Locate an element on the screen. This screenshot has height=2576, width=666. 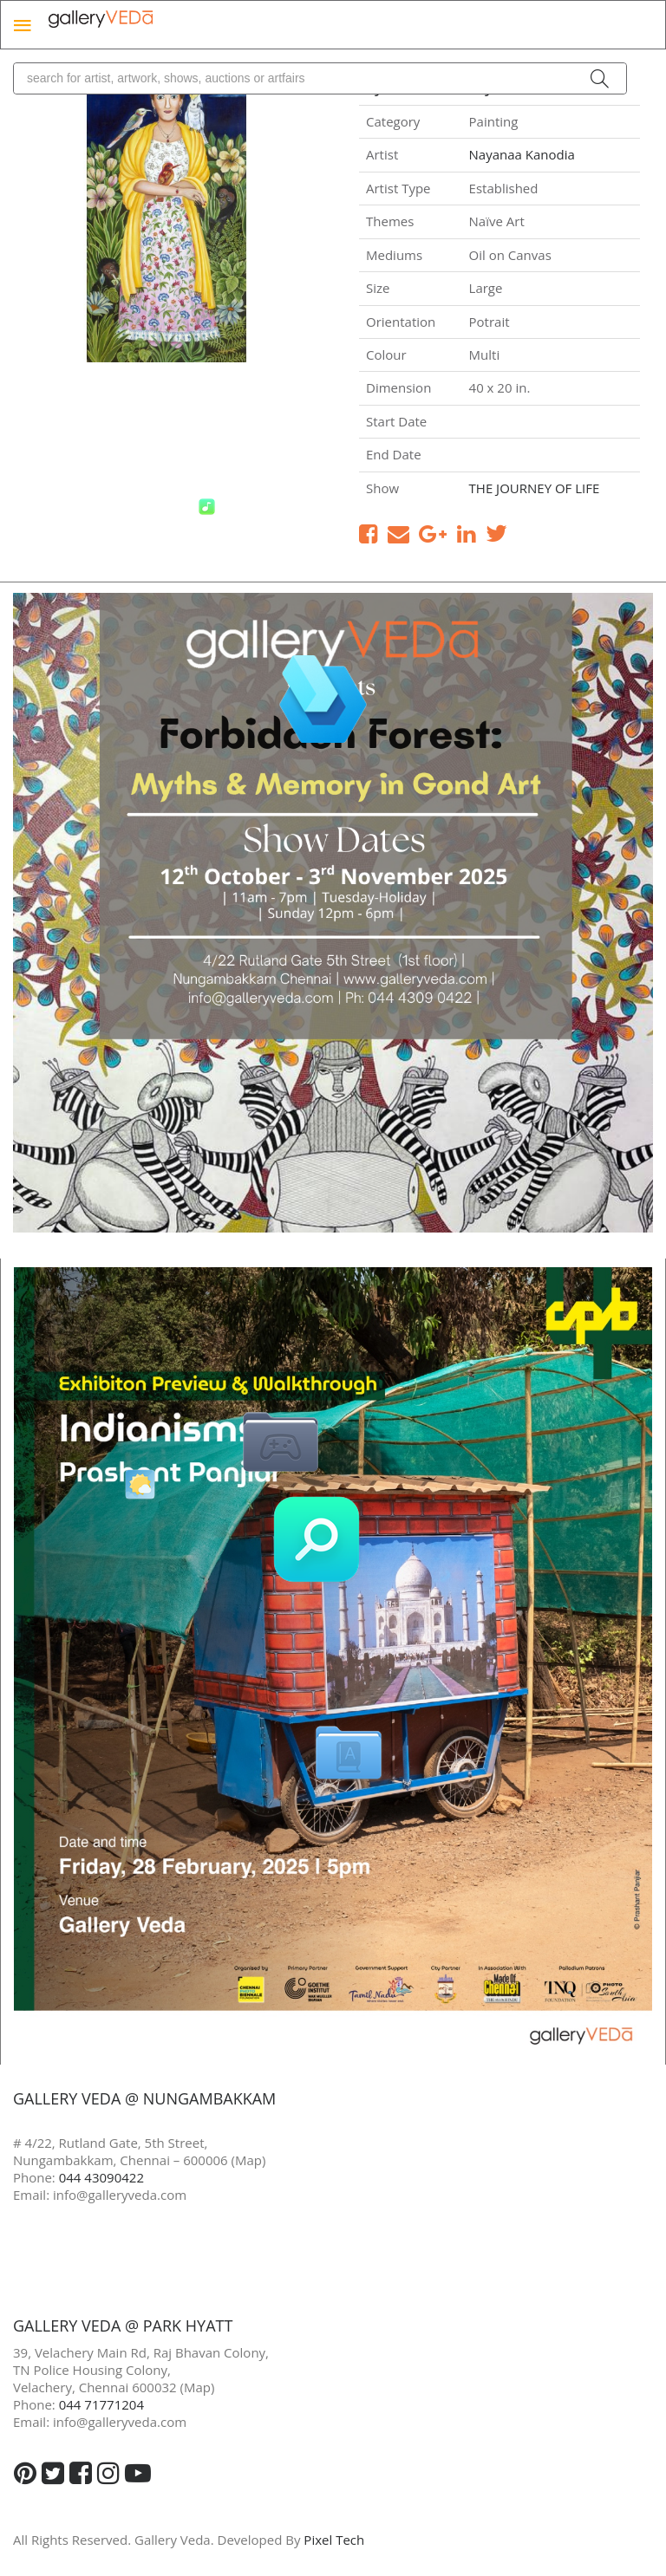
open juk music player app is located at coordinates (206, 506).